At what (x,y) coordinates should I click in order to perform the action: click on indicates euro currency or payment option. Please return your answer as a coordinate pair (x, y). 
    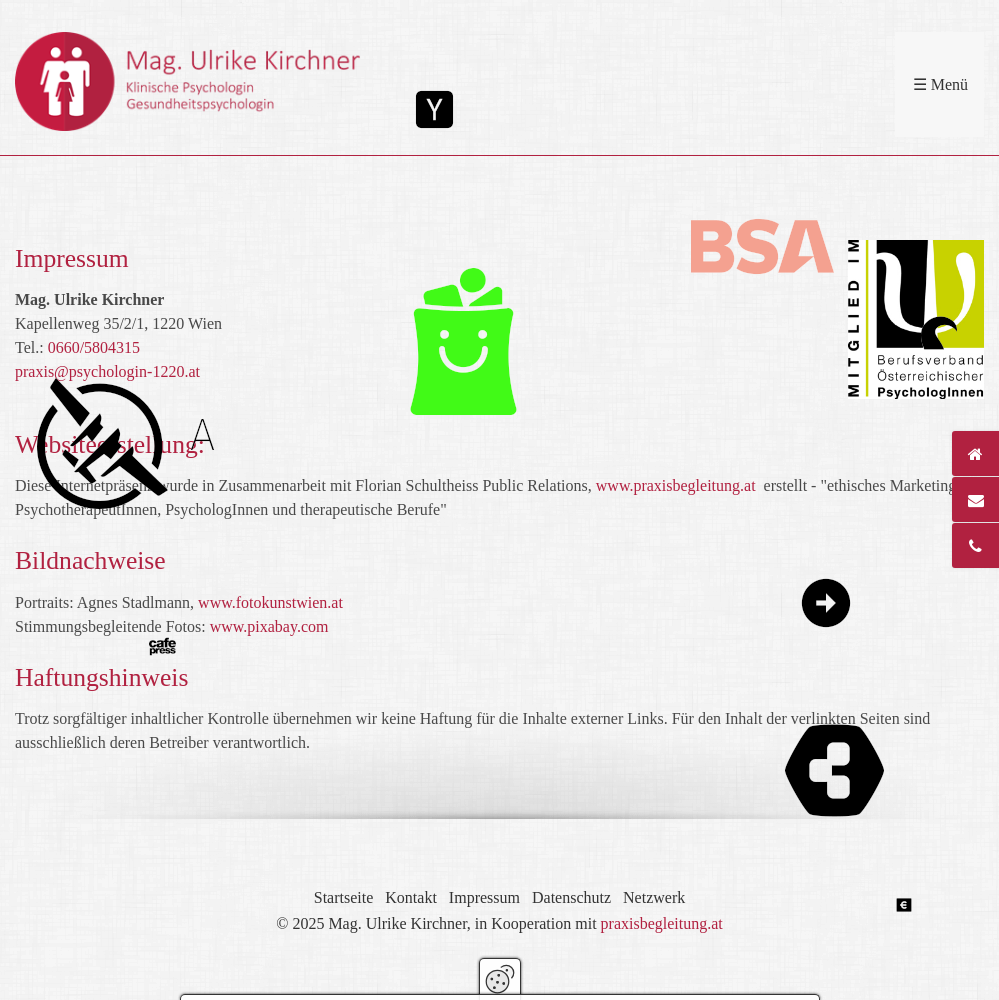
    Looking at the image, I should click on (904, 905).